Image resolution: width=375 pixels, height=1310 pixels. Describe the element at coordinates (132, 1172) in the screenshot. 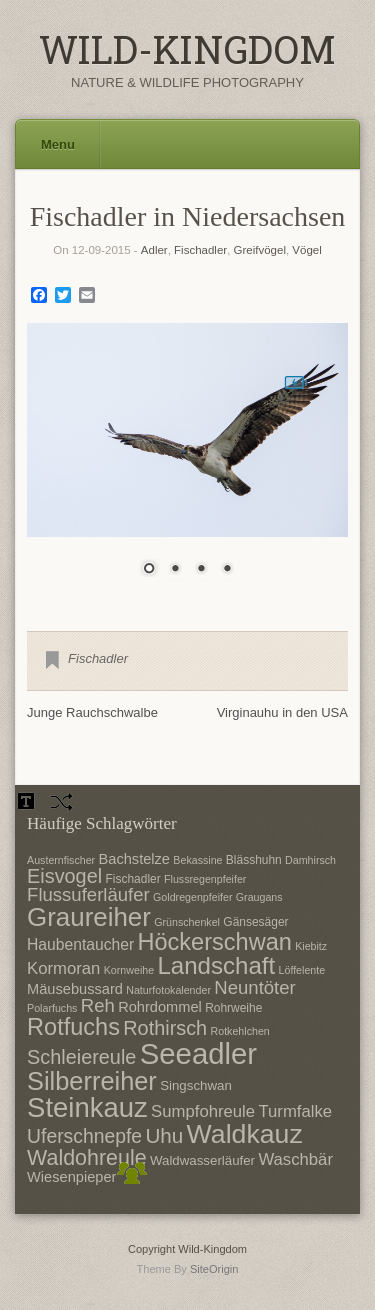

I see `view group members or team` at that location.